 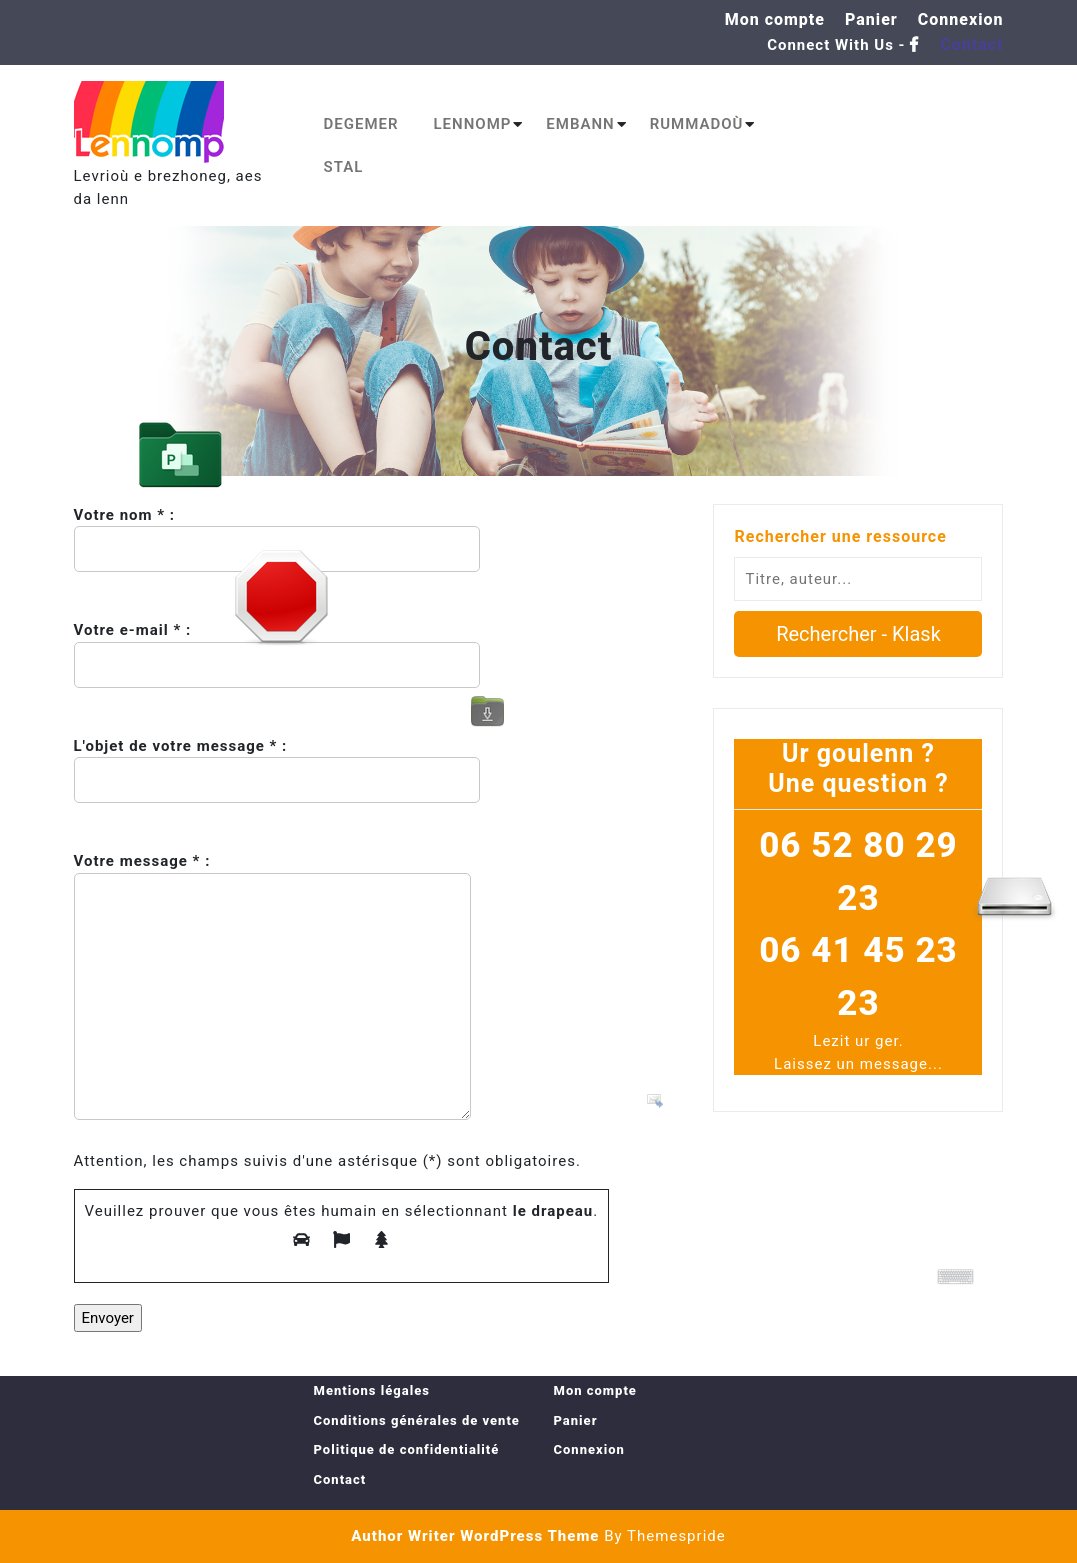 I want to click on open downloads folder, so click(x=487, y=710).